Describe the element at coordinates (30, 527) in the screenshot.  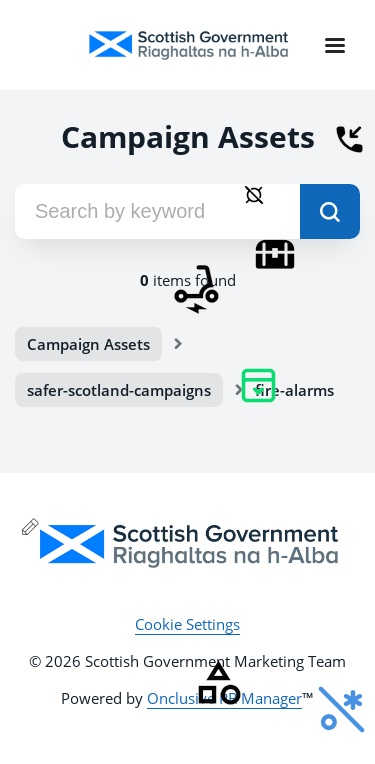
I see `edit or modify content` at that location.